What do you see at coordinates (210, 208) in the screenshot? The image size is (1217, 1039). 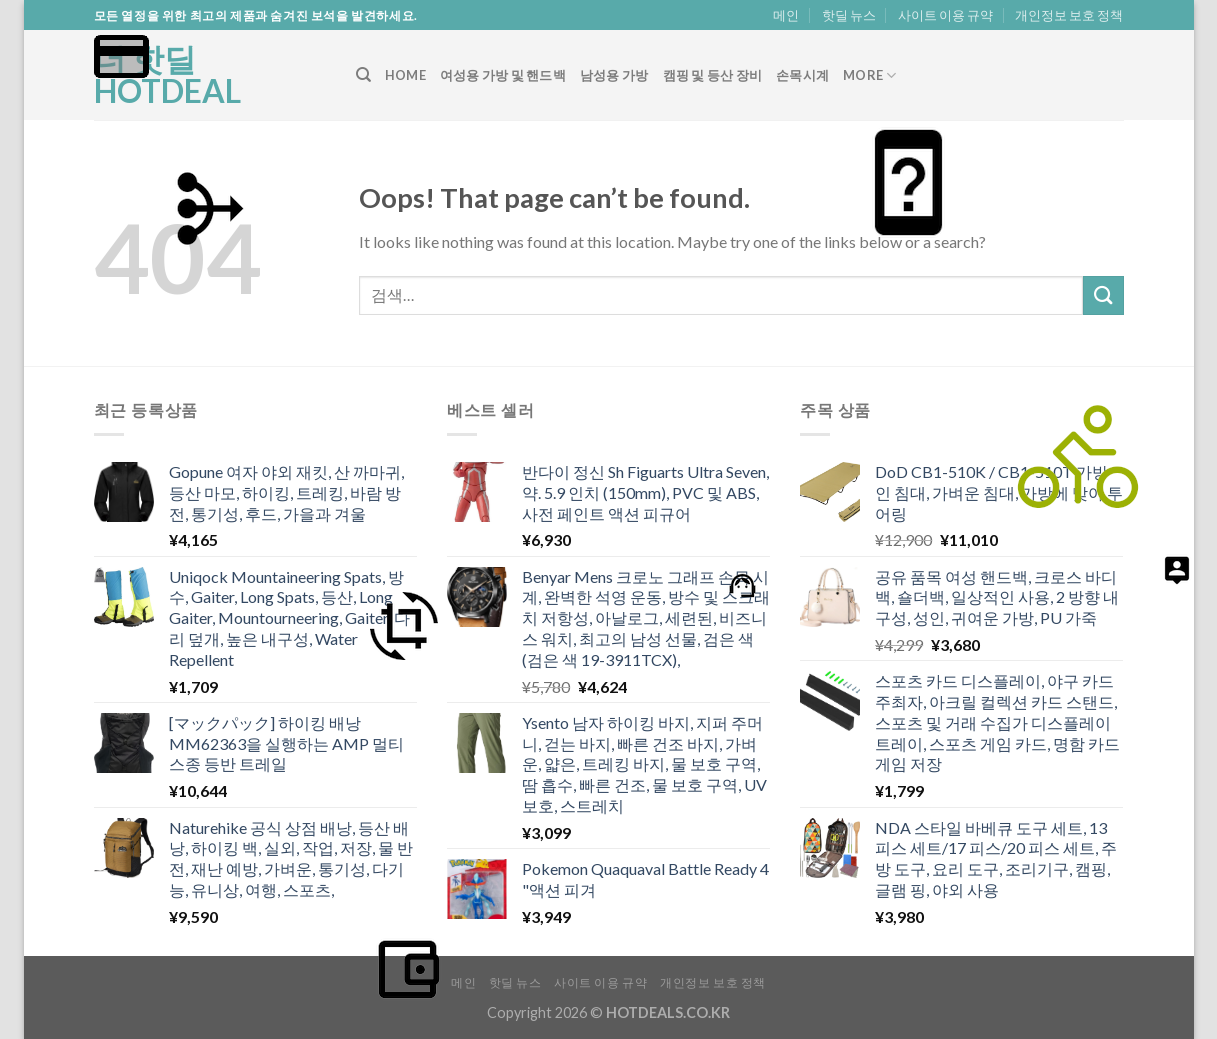 I see `merge or combine multiple inputs into one output` at bounding box center [210, 208].